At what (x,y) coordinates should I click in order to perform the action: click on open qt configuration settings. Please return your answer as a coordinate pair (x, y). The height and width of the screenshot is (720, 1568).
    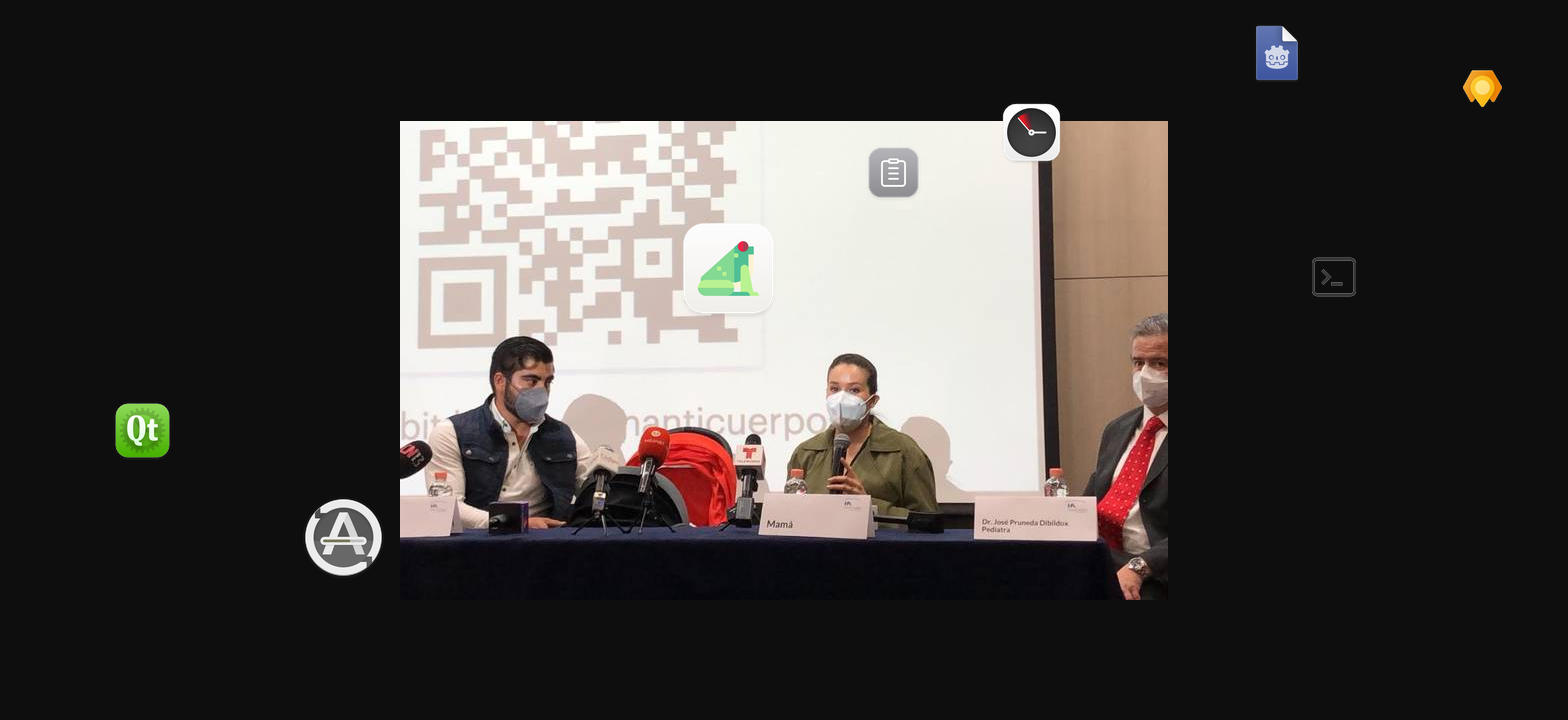
    Looking at the image, I should click on (142, 430).